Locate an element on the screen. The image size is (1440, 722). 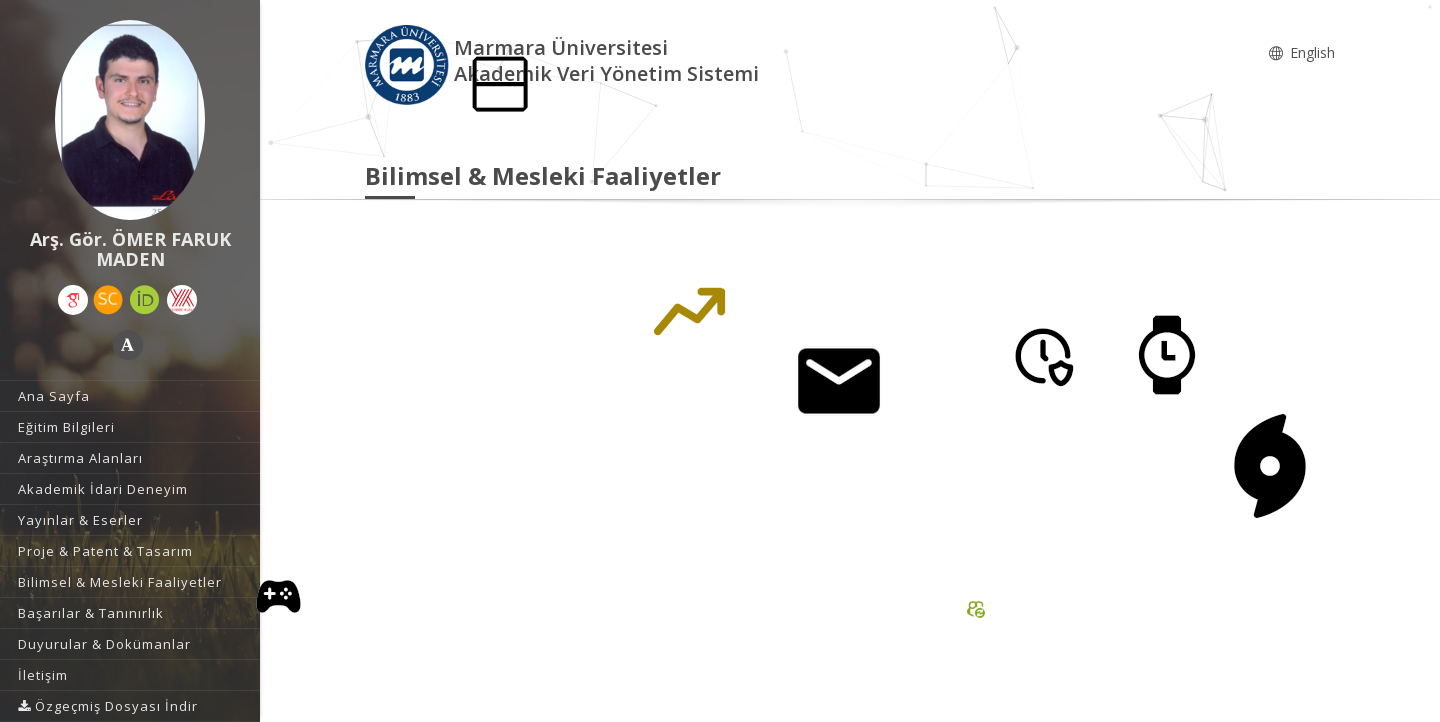
view protected or secure time settings is located at coordinates (1043, 356).